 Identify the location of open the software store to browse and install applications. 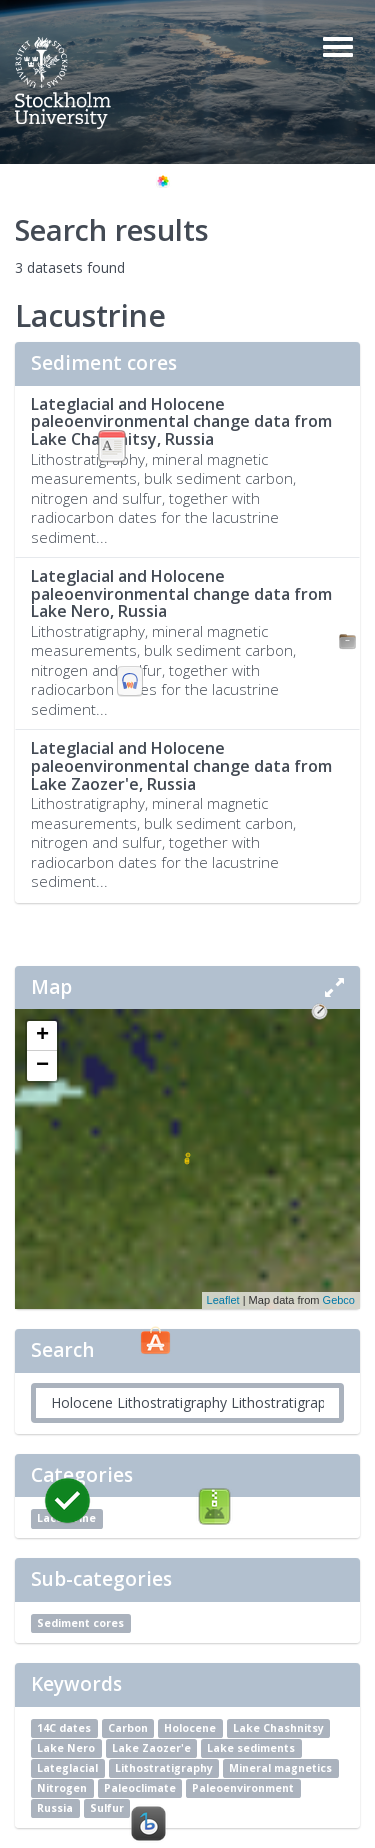
(155, 1342).